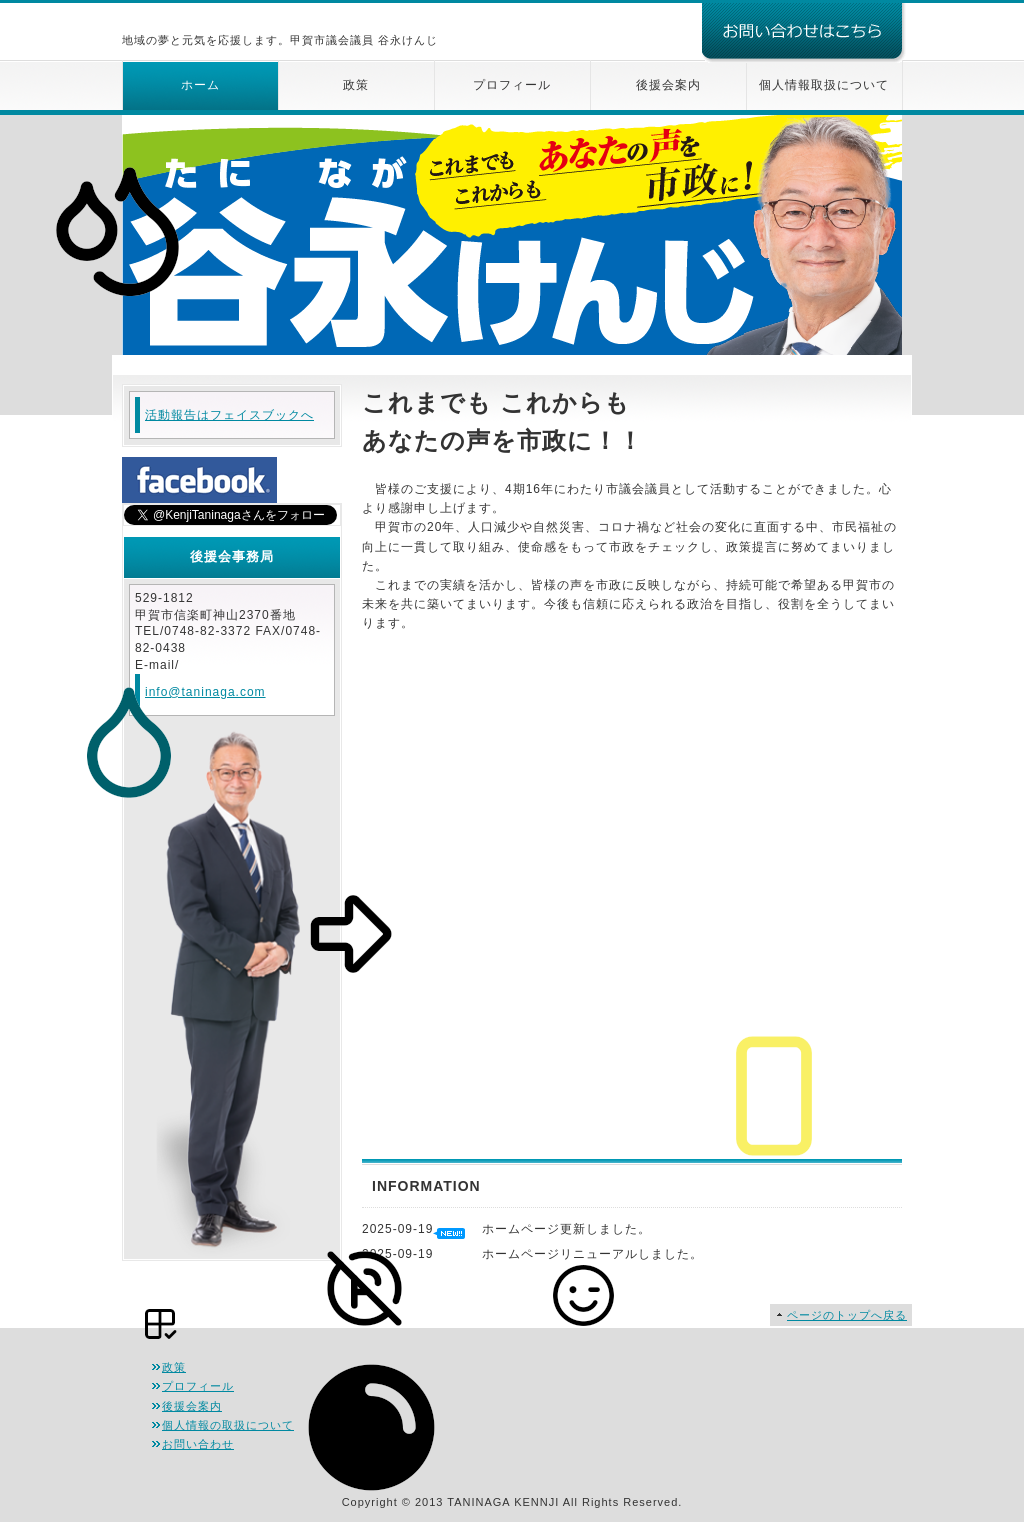 This screenshot has height=1522, width=1024. I want to click on navigate to the next item or step, so click(349, 934).